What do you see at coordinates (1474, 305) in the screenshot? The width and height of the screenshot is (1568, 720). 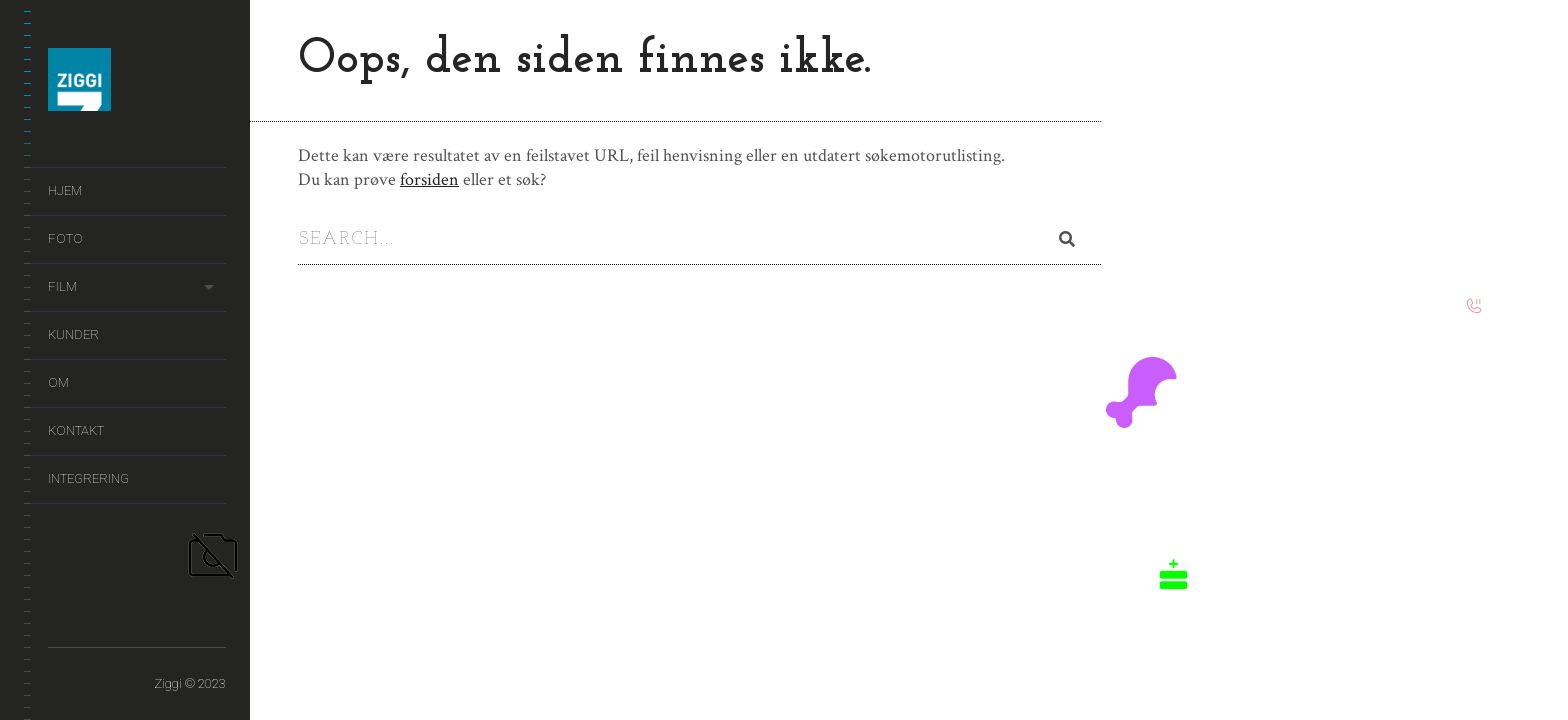 I see `put current call on hold` at bounding box center [1474, 305].